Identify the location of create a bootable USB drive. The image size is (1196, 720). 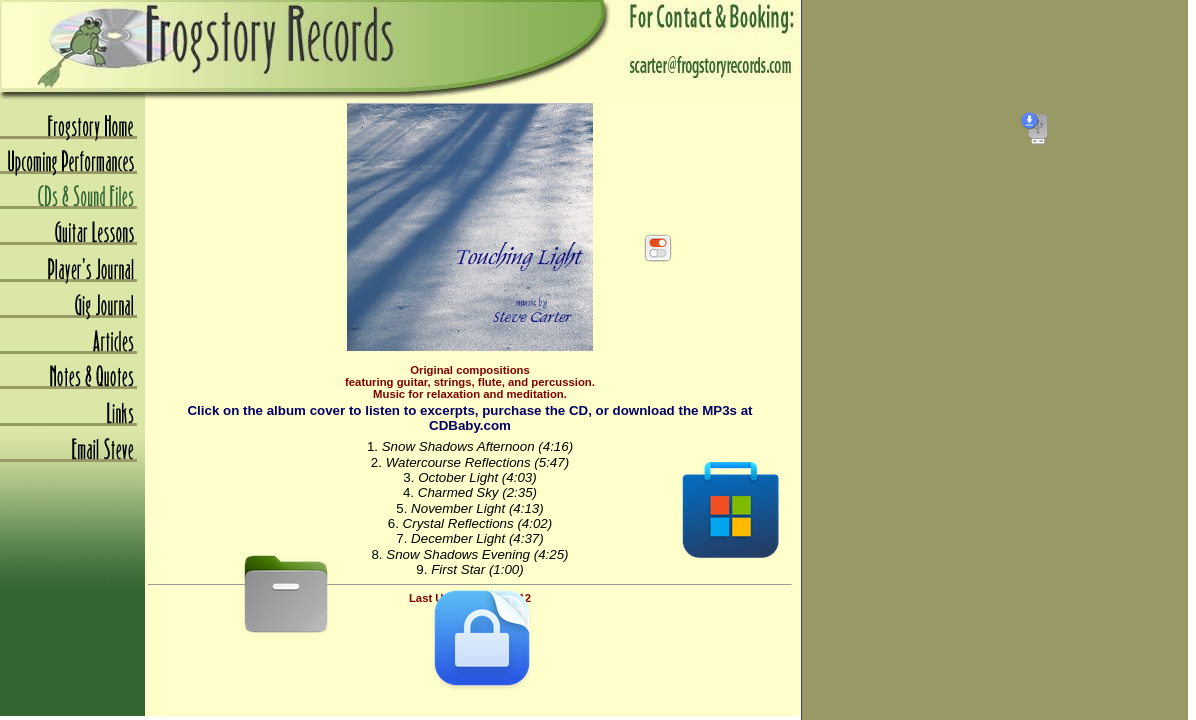
(1038, 129).